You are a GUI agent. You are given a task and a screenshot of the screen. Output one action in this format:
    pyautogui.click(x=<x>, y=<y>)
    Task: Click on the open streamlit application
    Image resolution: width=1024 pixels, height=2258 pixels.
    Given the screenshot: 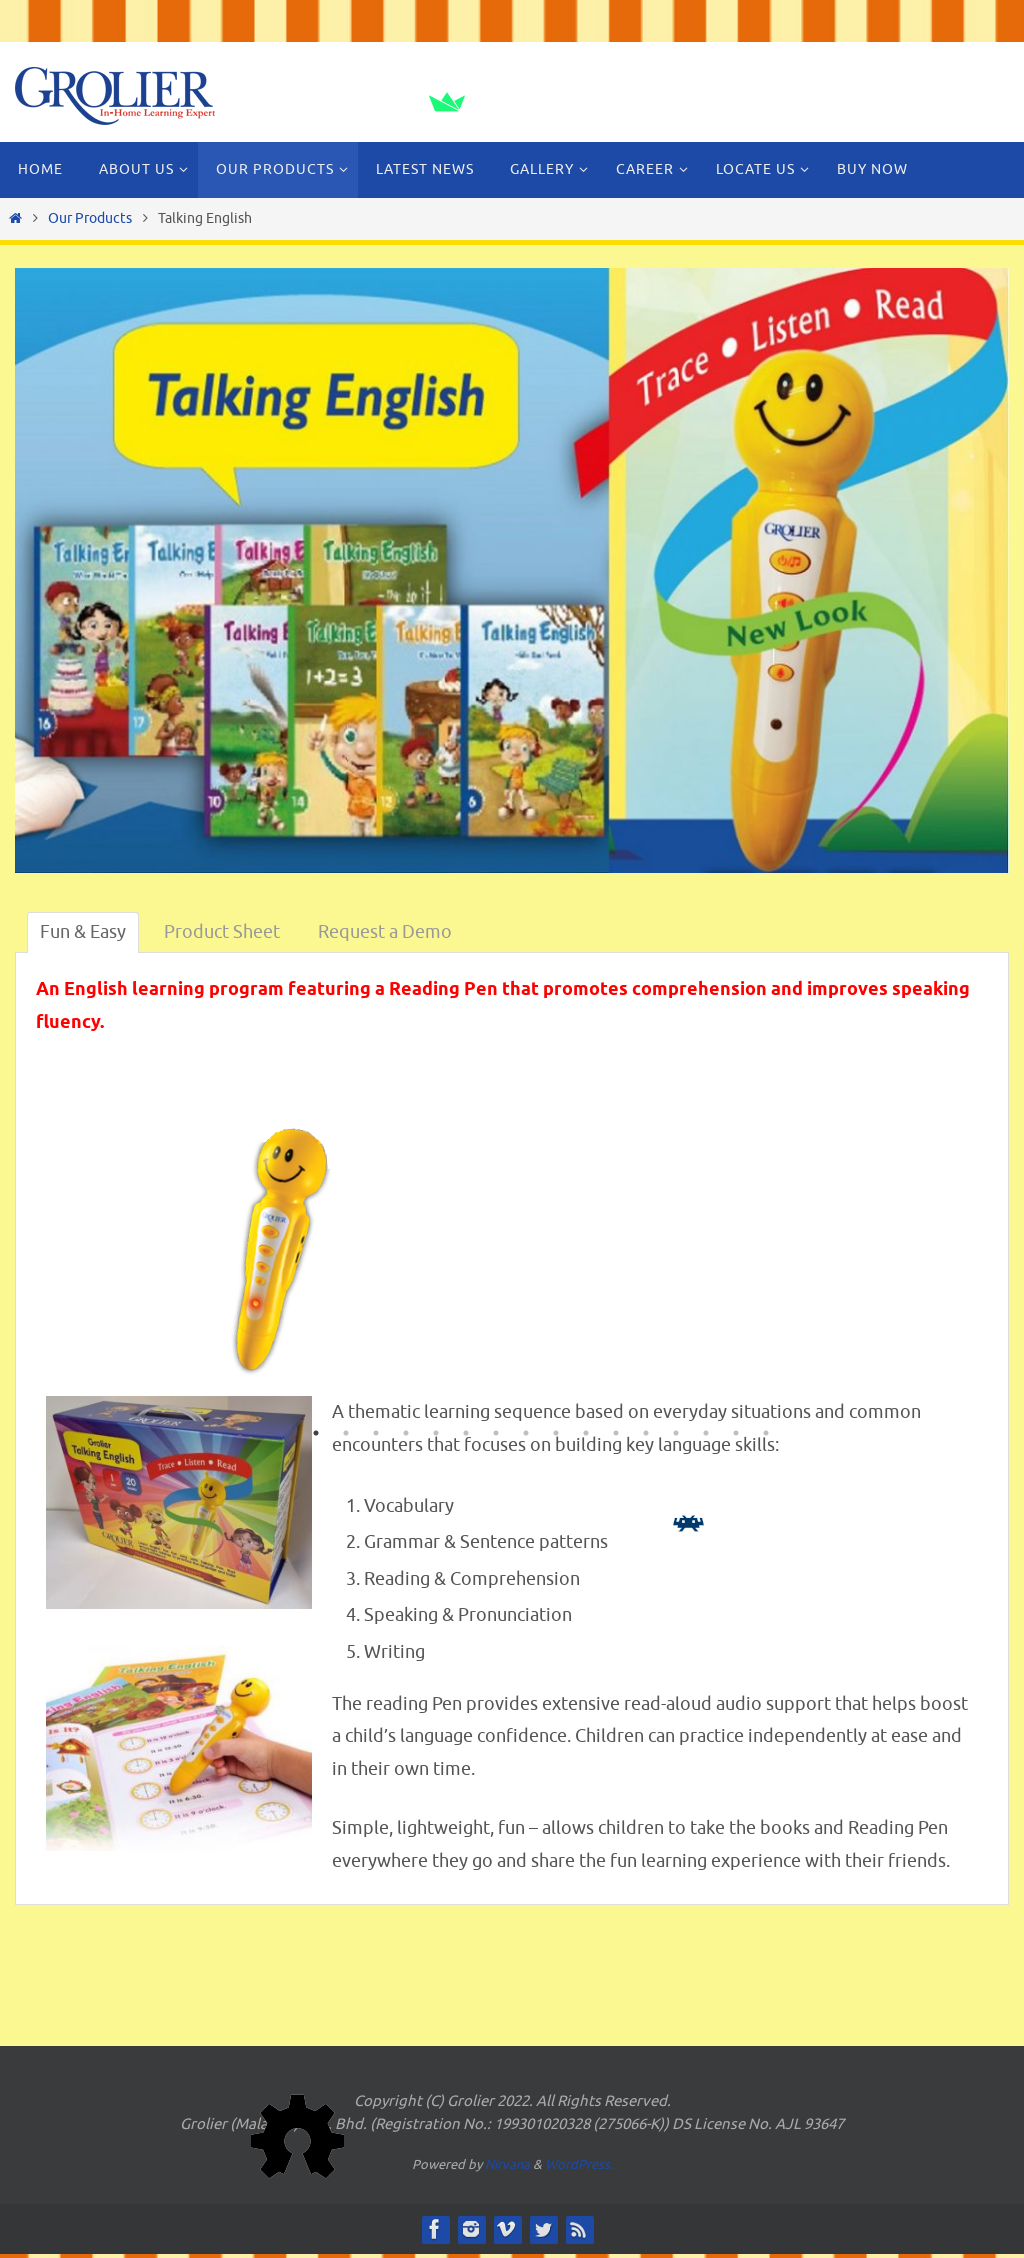 What is the action you would take?
    pyautogui.click(x=447, y=102)
    